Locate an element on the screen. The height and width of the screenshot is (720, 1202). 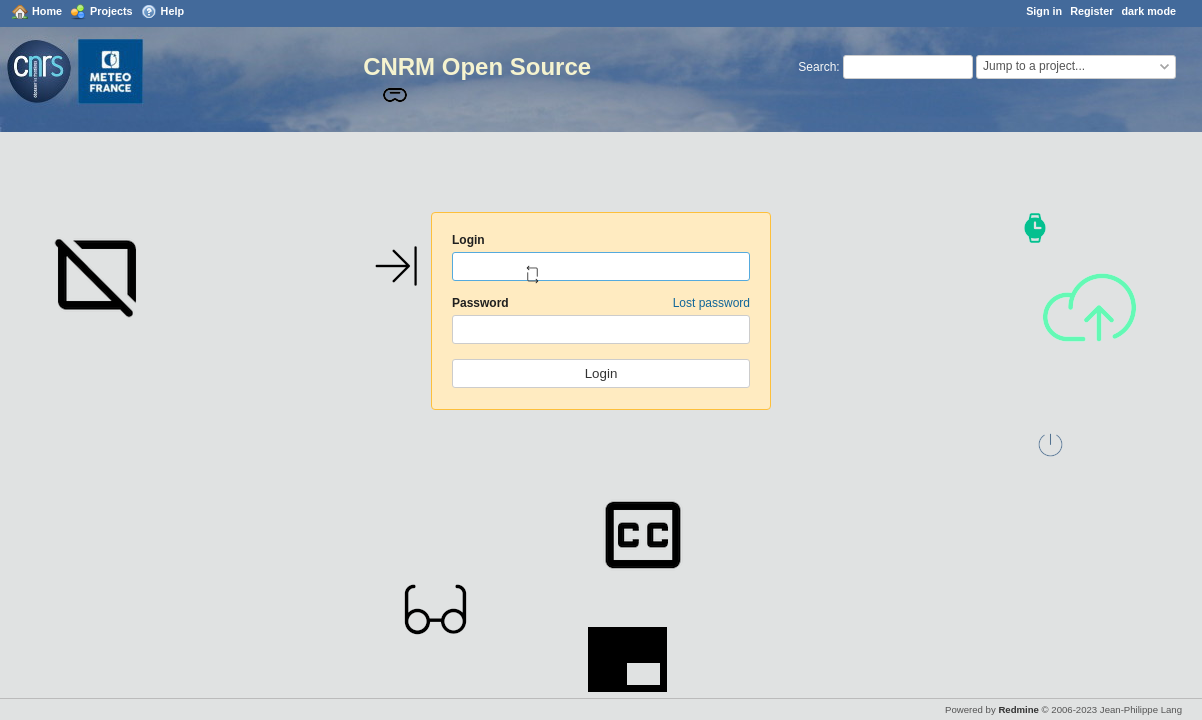
go to end or last item is located at coordinates (397, 266).